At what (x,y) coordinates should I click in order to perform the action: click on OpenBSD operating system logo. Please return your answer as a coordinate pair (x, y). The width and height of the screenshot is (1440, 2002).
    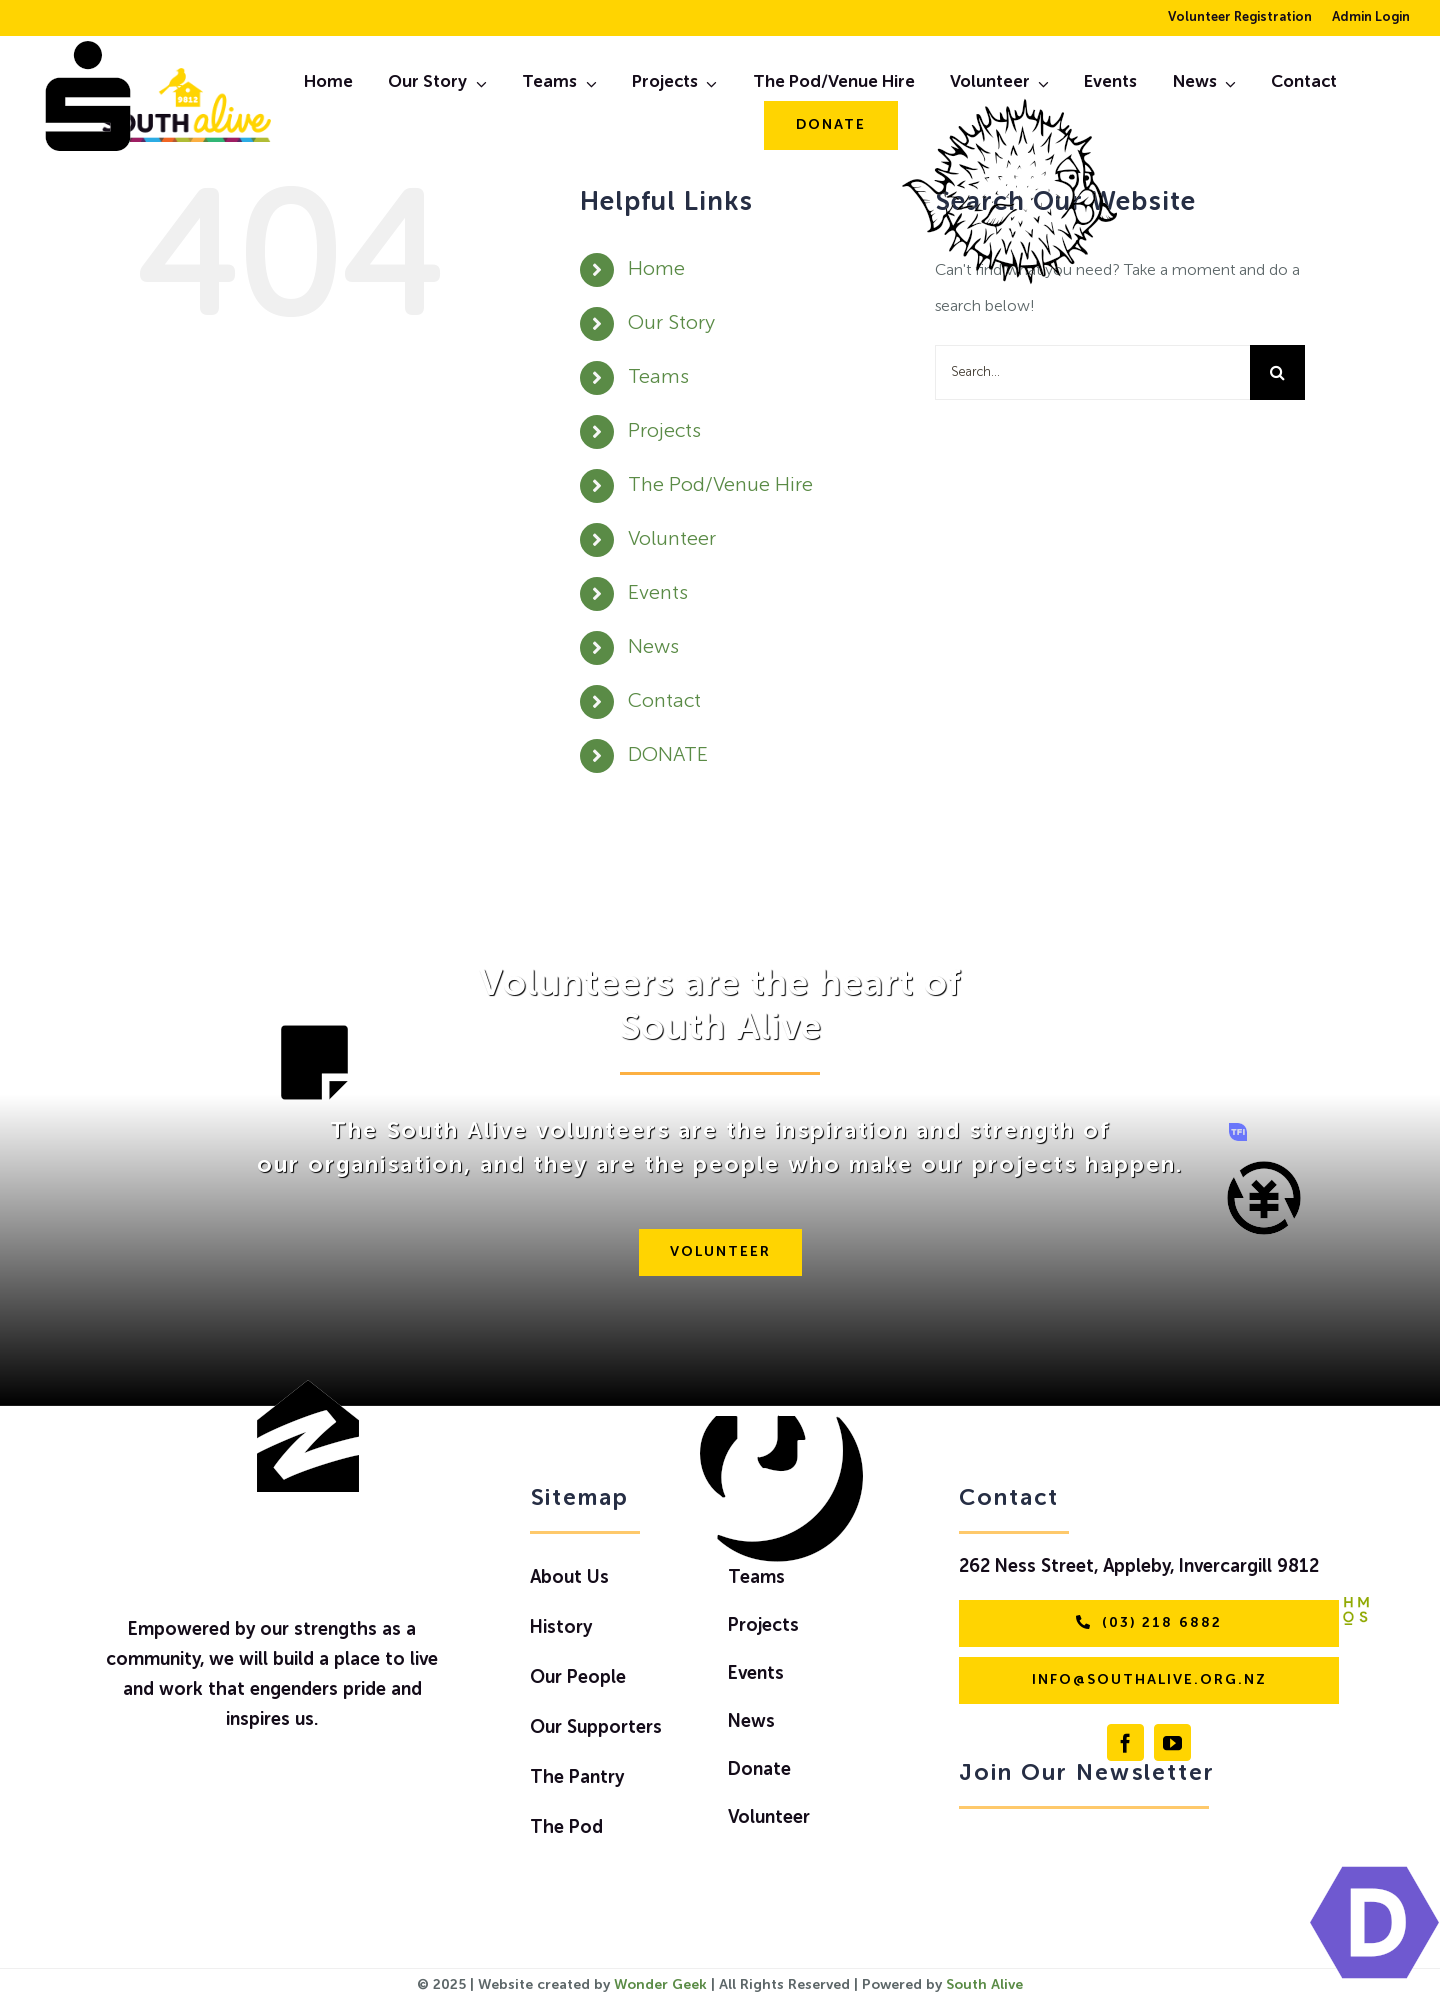
    Looking at the image, I should click on (1009, 191).